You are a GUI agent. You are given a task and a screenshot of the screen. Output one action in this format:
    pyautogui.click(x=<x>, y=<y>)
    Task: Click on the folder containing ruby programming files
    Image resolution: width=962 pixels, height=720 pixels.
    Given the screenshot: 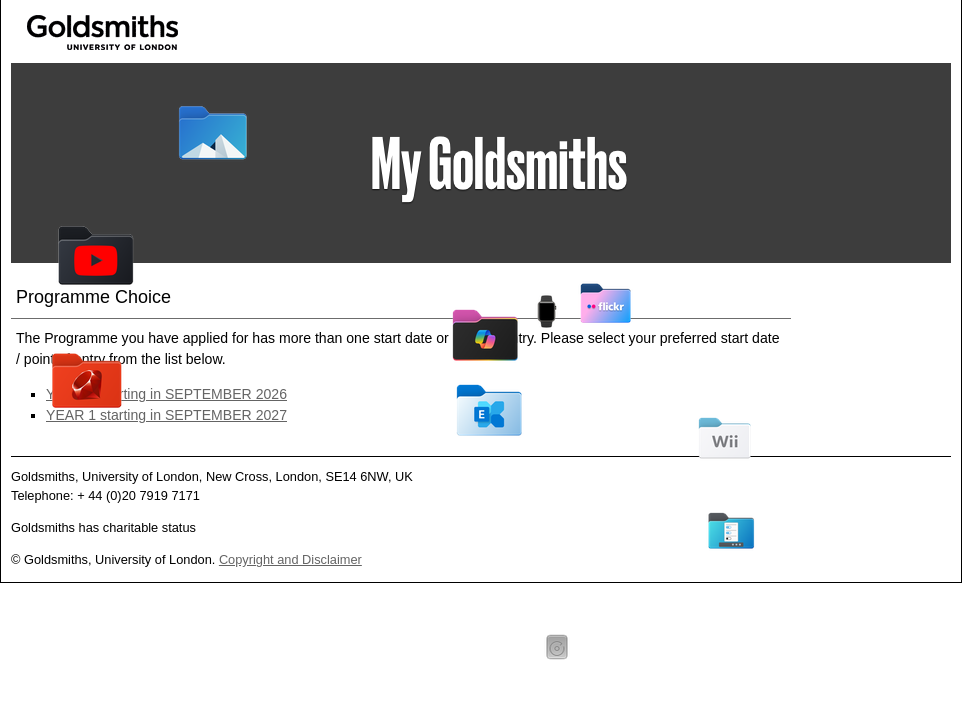 What is the action you would take?
    pyautogui.click(x=86, y=382)
    